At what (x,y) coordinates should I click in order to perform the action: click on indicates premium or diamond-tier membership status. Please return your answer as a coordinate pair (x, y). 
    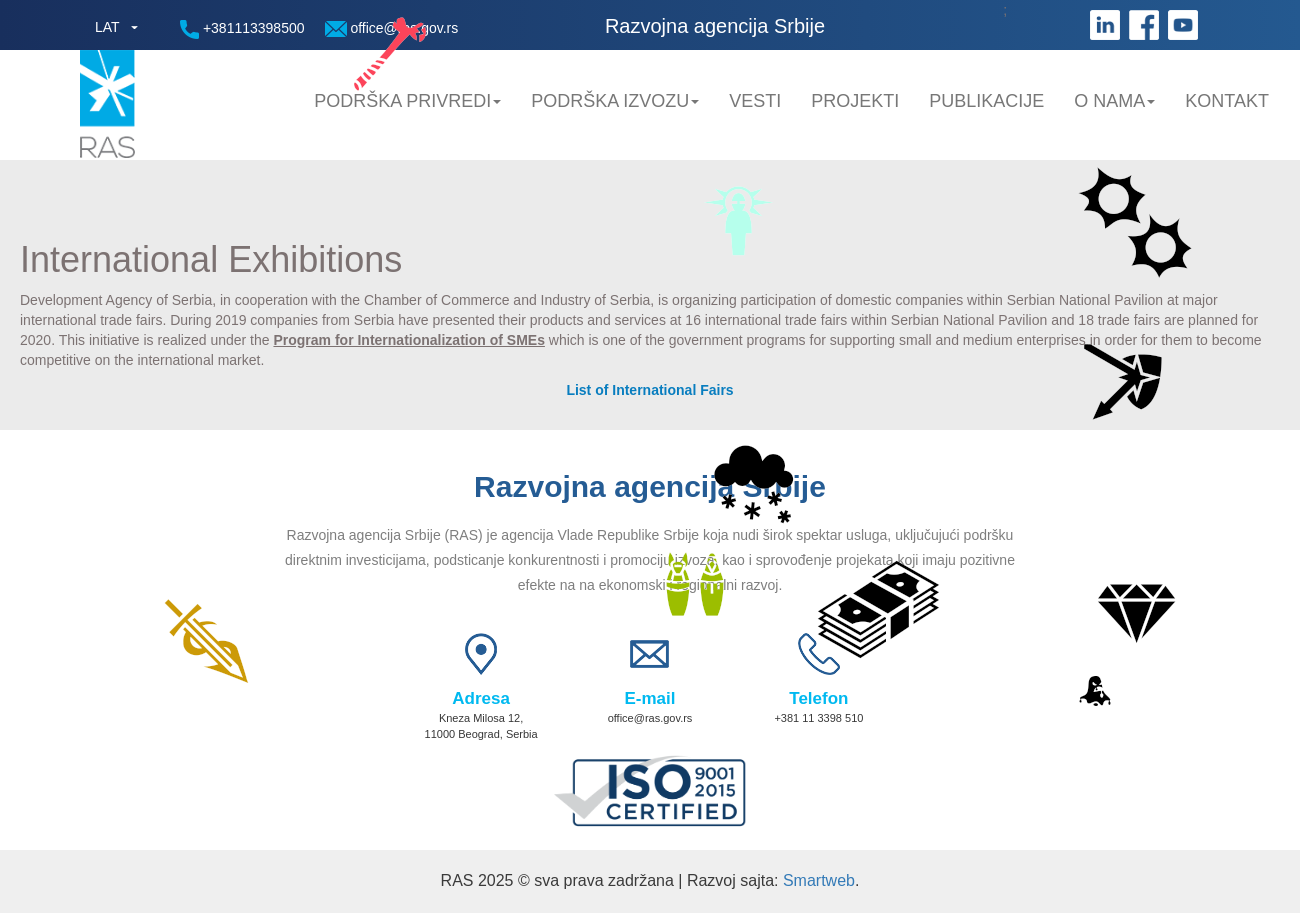
    Looking at the image, I should click on (1136, 610).